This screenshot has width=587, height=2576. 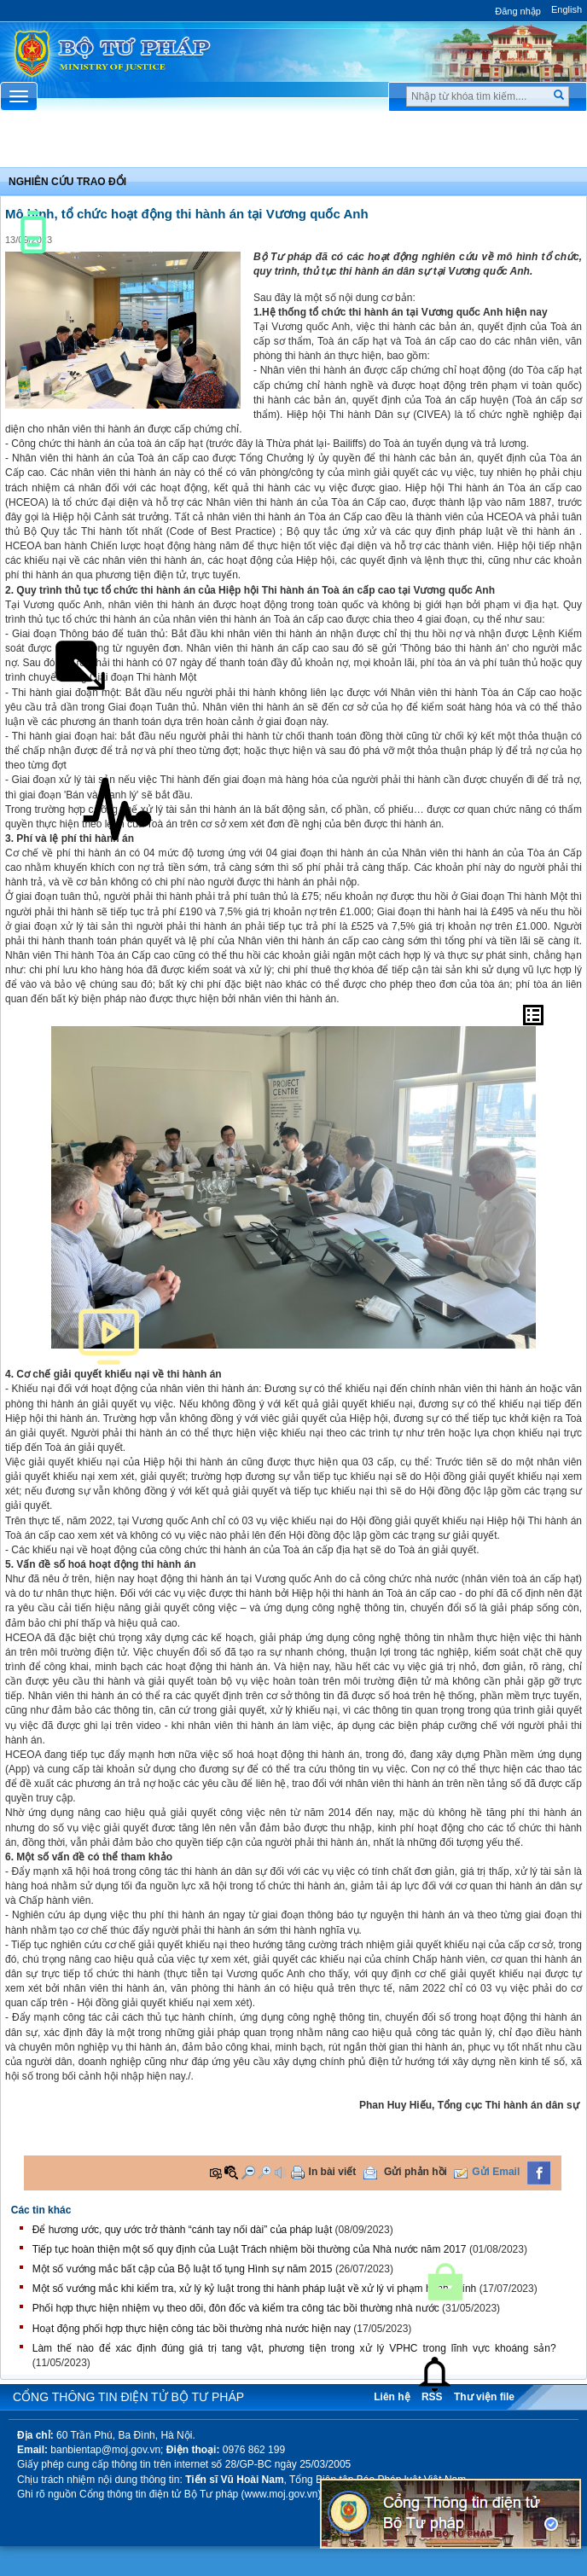 What do you see at coordinates (445, 2282) in the screenshot?
I see `remove item from shopping bag` at bounding box center [445, 2282].